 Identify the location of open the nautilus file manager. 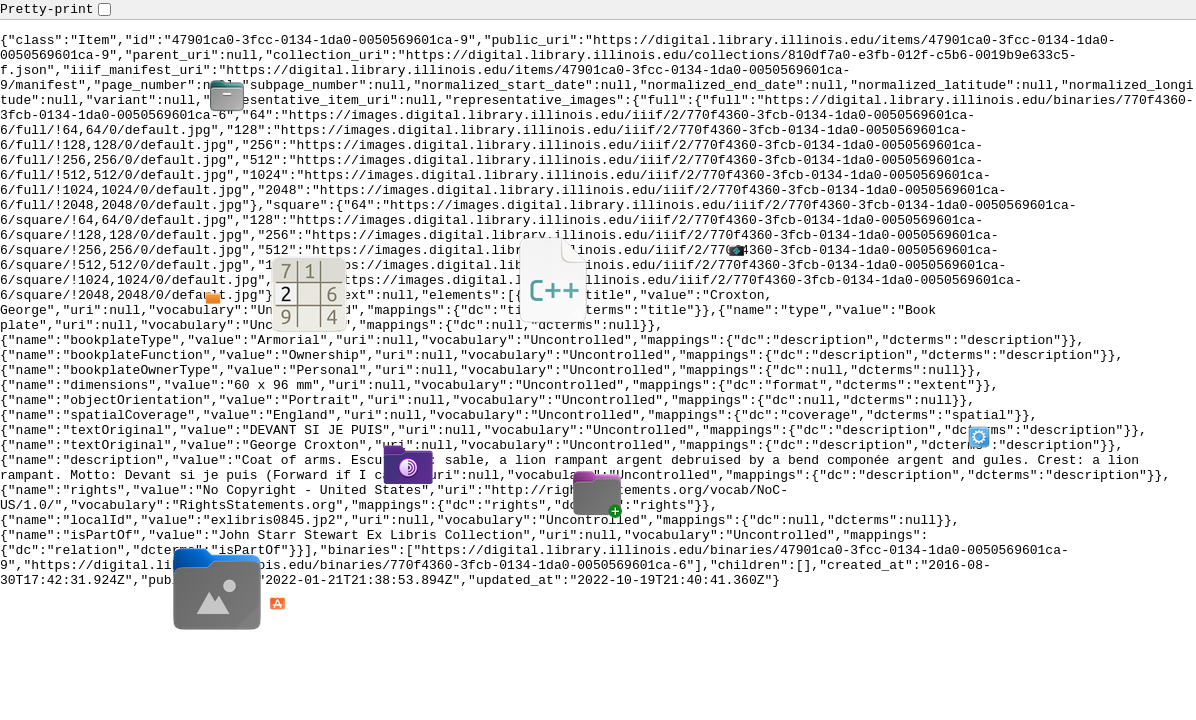
(227, 95).